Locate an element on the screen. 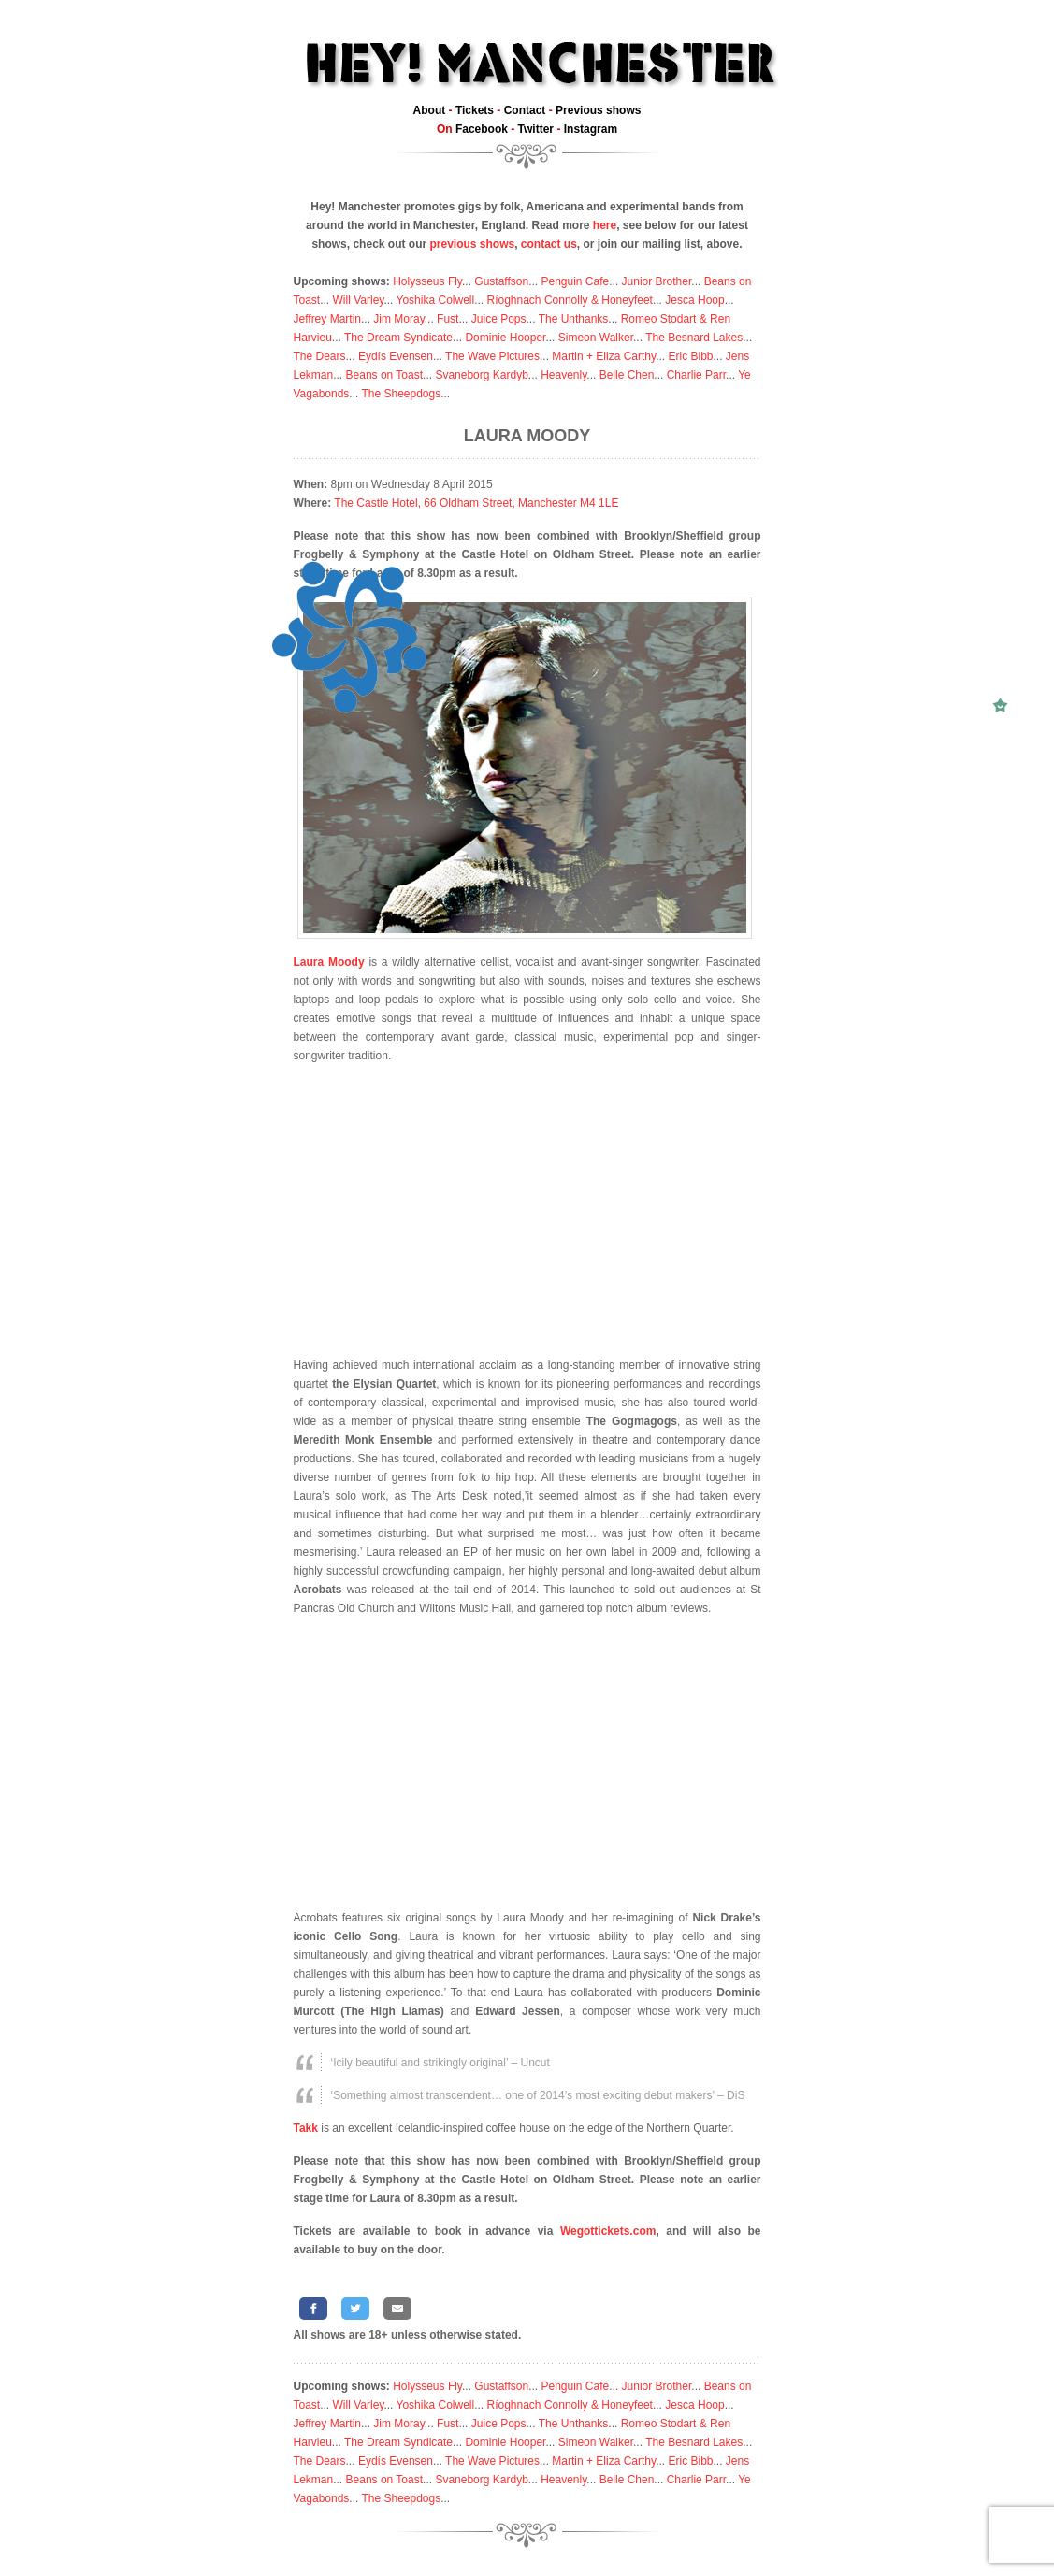 The image size is (1054, 2576). indicates a favorite or starred item with positive feedback is located at coordinates (1000, 705).